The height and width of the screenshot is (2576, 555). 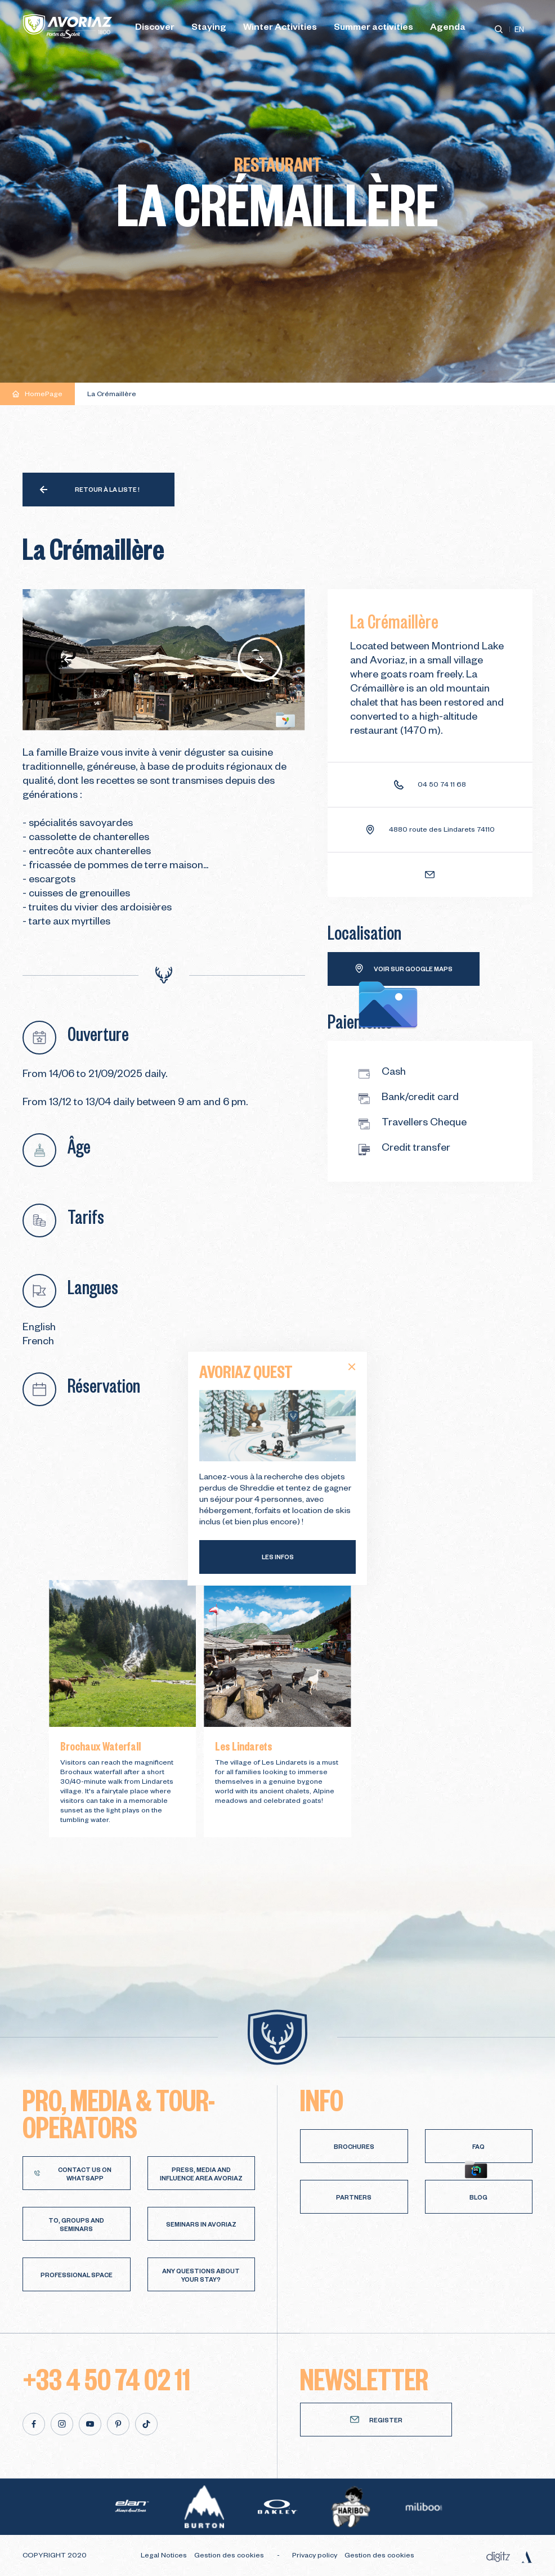 What do you see at coordinates (476, 2170) in the screenshot?
I see `folder containing JetBrains DataSpell project files` at bounding box center [476, 2170].